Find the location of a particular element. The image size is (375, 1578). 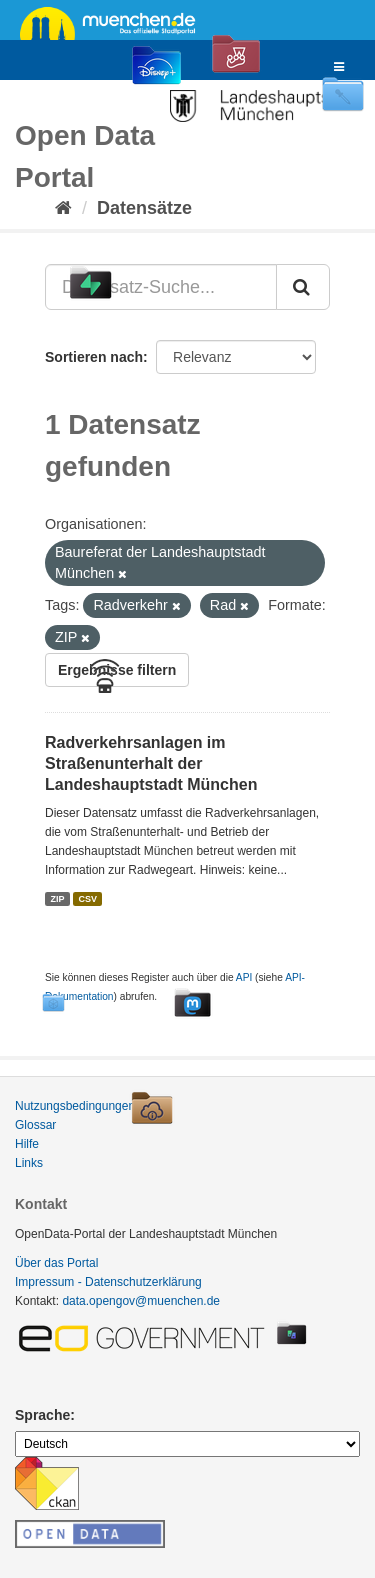

folder containing mastodon-related files is located at coordinates (192, 1003).